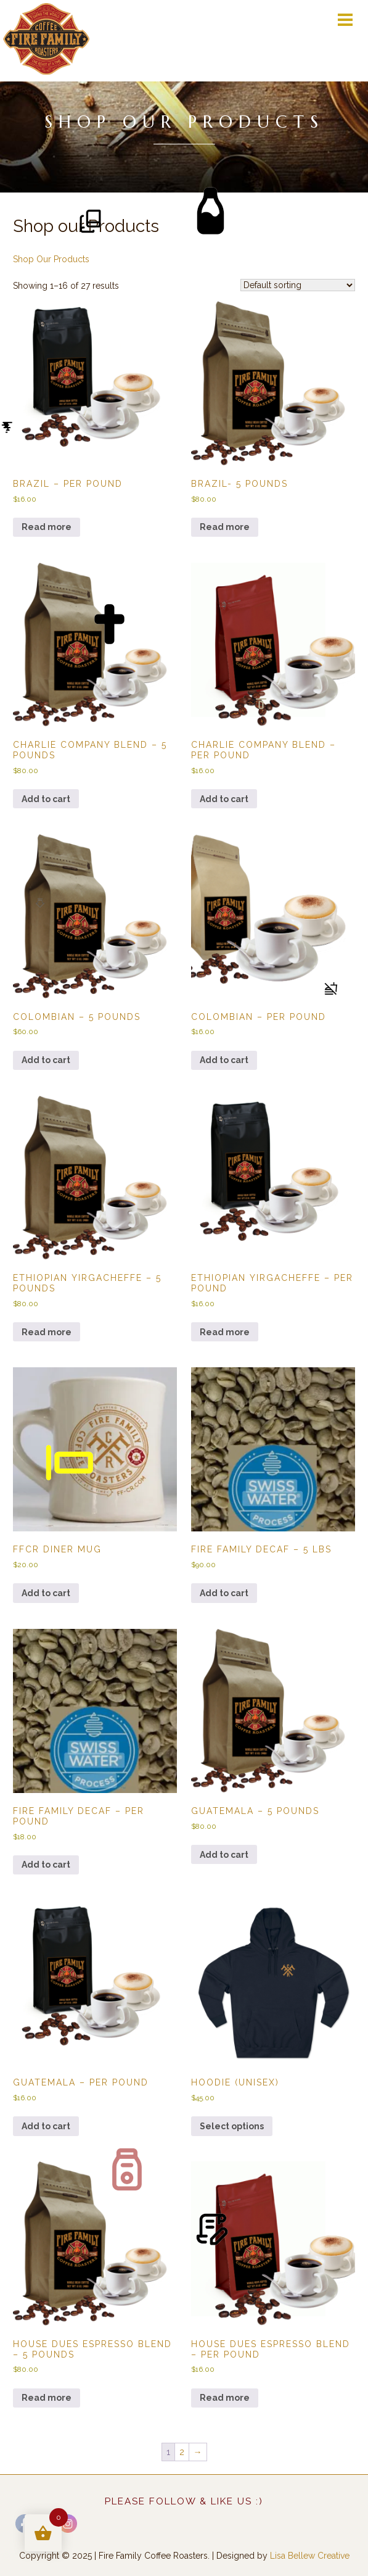  What do you see at coordinates (211, 2229) in the screenshot?
I see `view or manage contracts` at bounding box center [211, 2229].